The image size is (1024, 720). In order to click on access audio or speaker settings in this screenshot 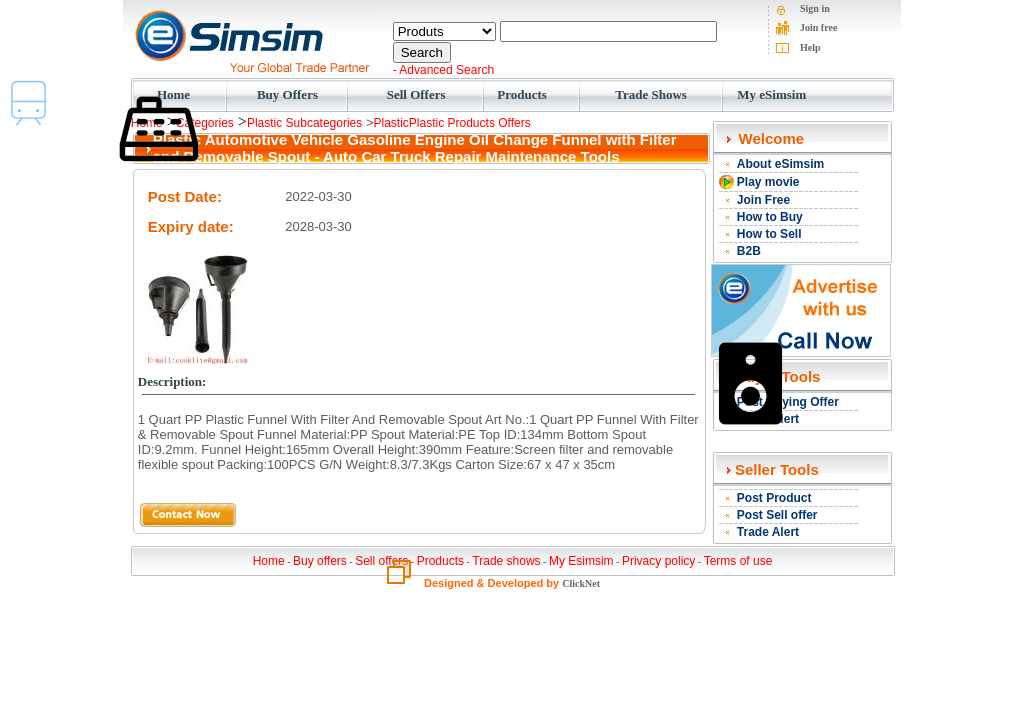, I will do `click(750, 383)`.